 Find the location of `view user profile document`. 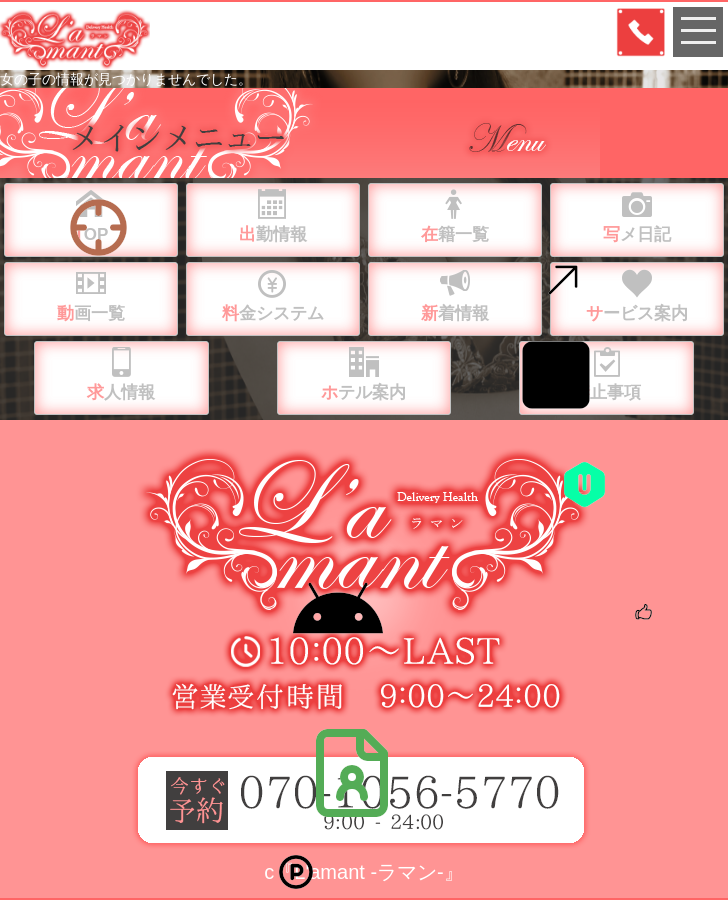

view user profile document is located at coordinates (352, 773).